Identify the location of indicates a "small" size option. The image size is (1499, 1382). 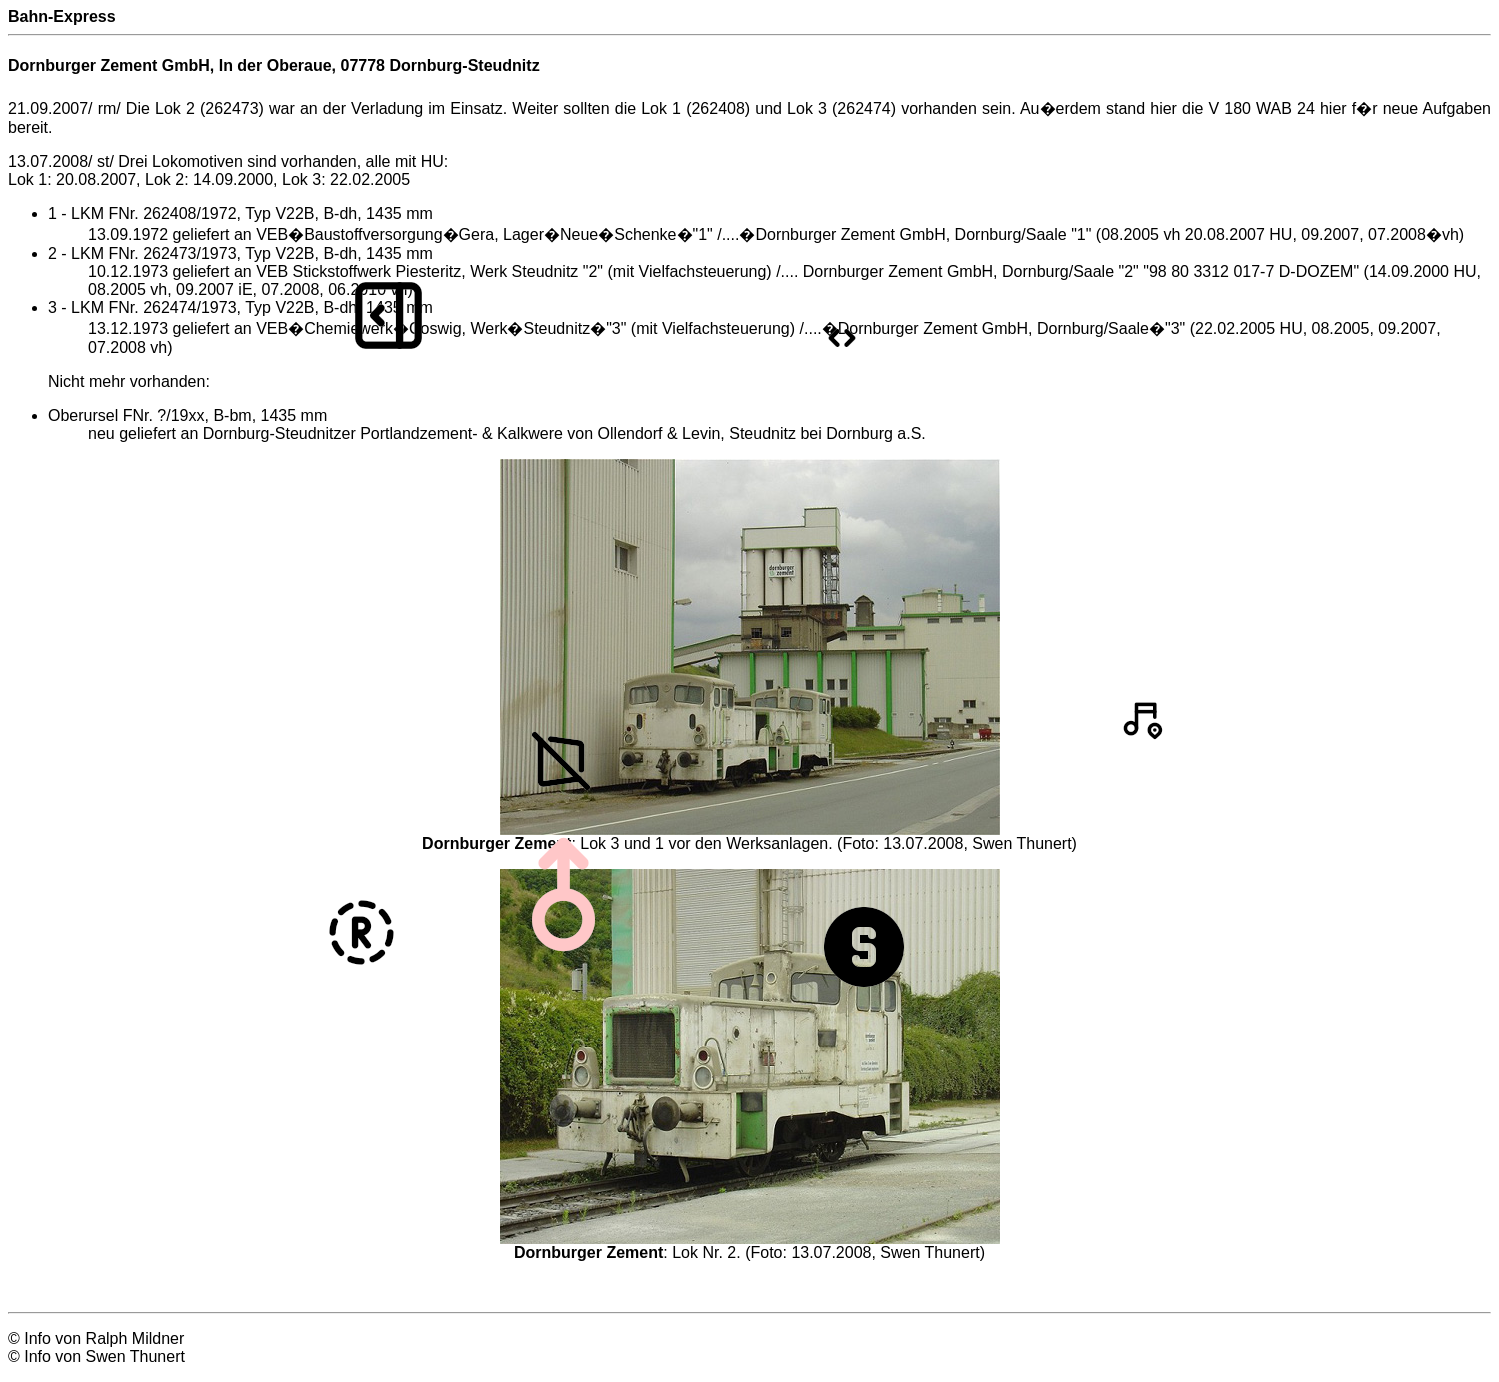
(864, 947).